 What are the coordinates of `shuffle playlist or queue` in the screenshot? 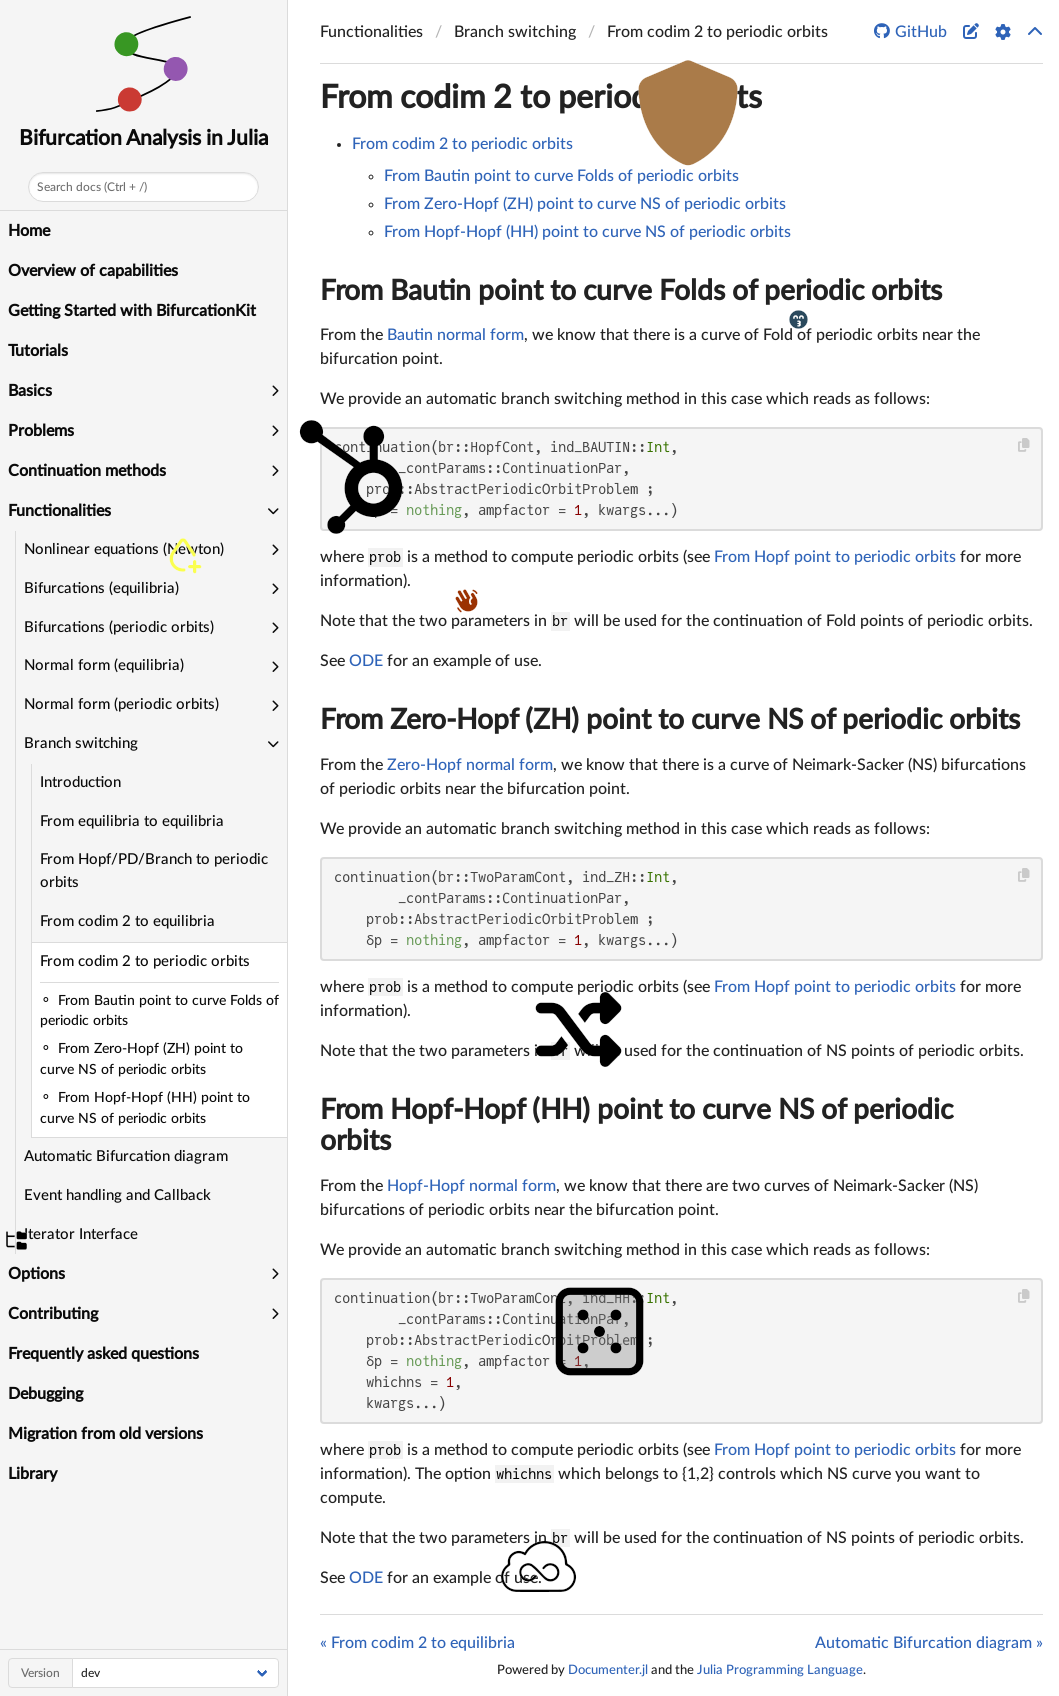 It's located at (578, 1029).